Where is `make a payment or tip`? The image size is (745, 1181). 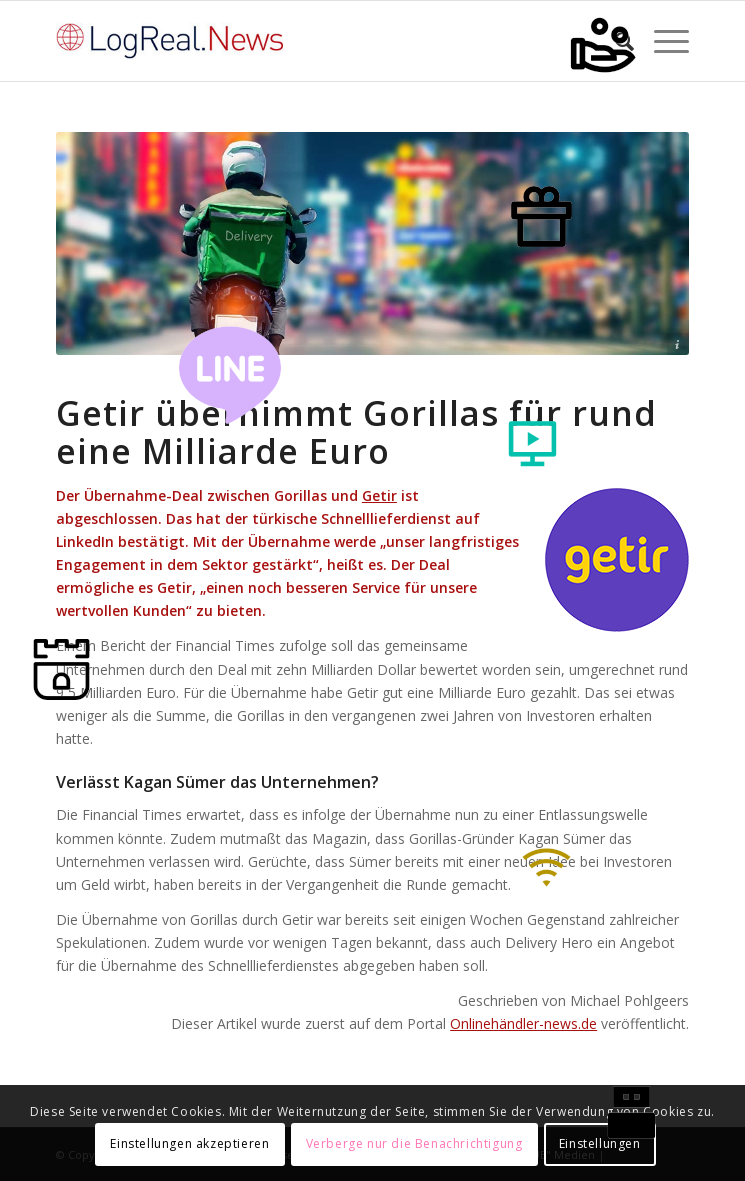 make a payment or tip is located at coordinates (602, 46).